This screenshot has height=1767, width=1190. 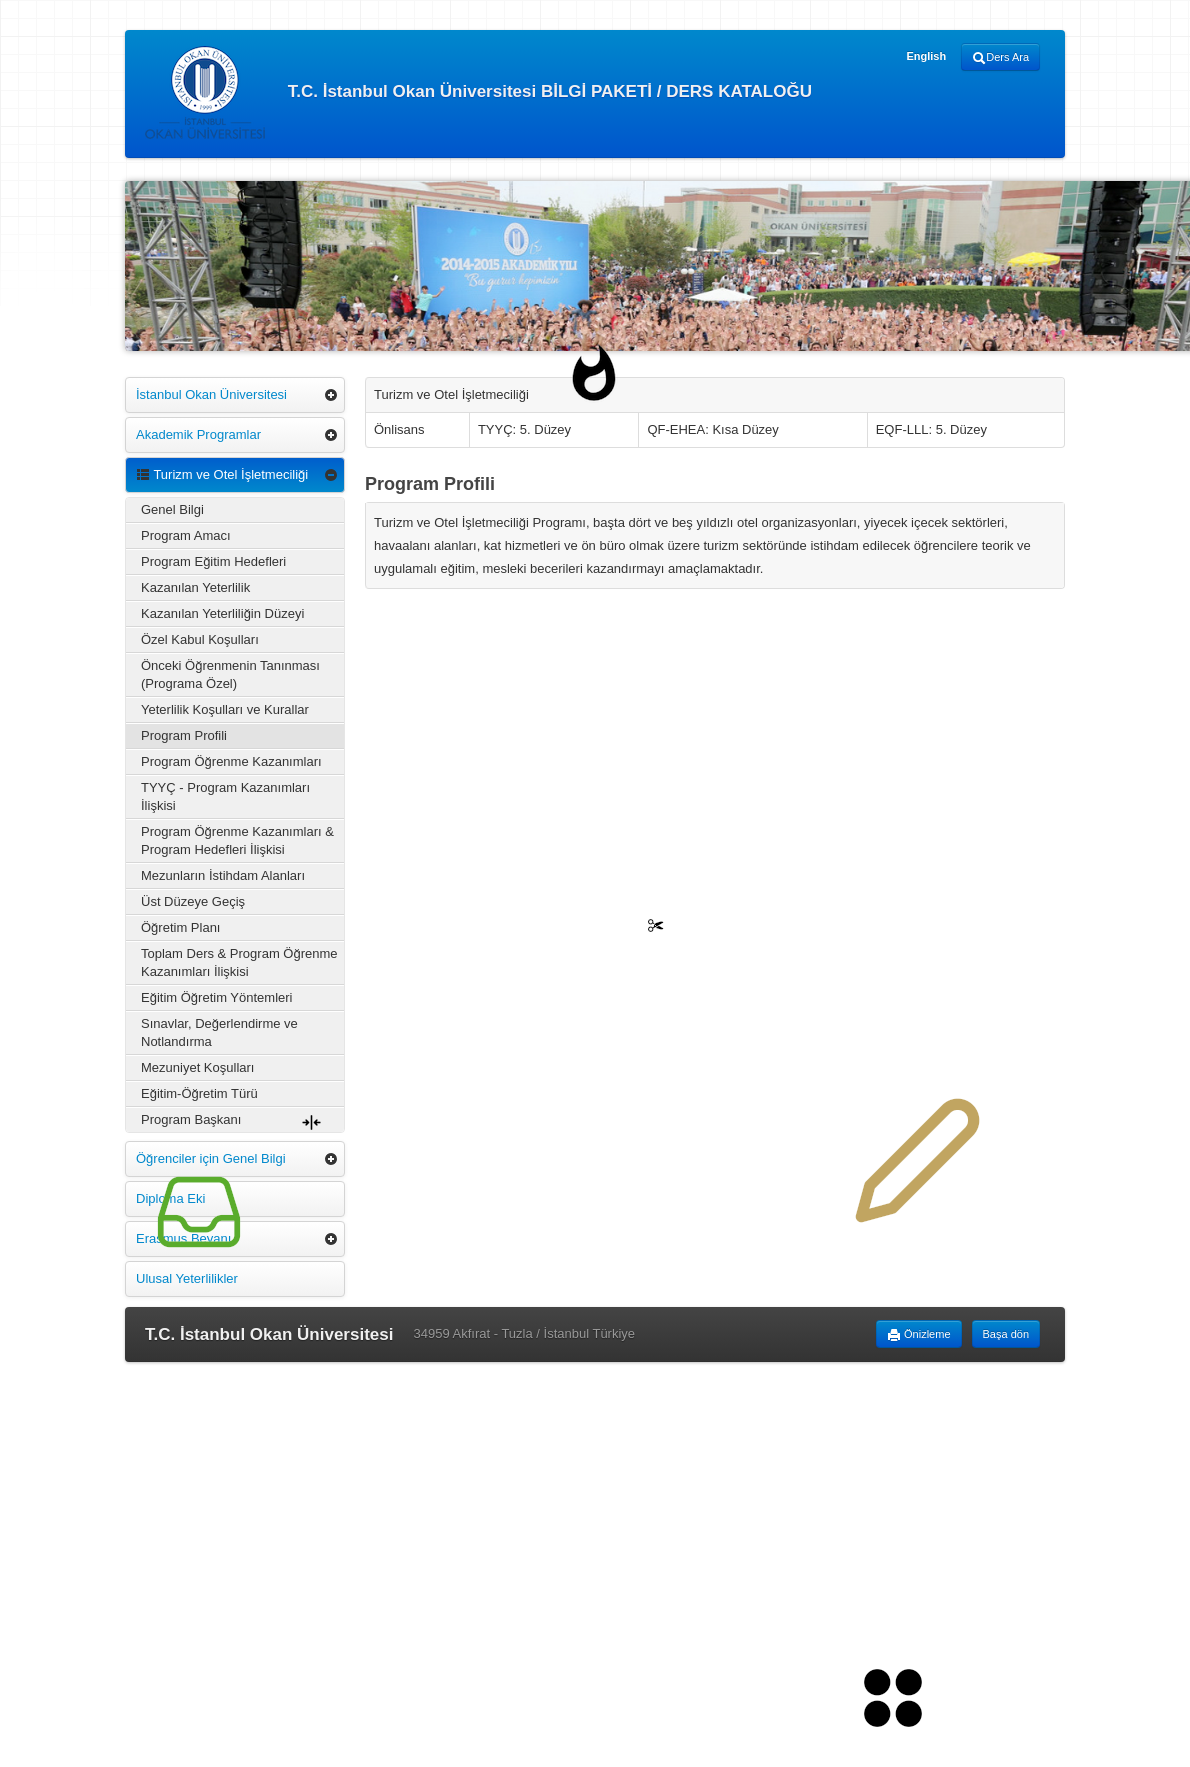 I want to click on cut selected content, so click(x=655, y=925).